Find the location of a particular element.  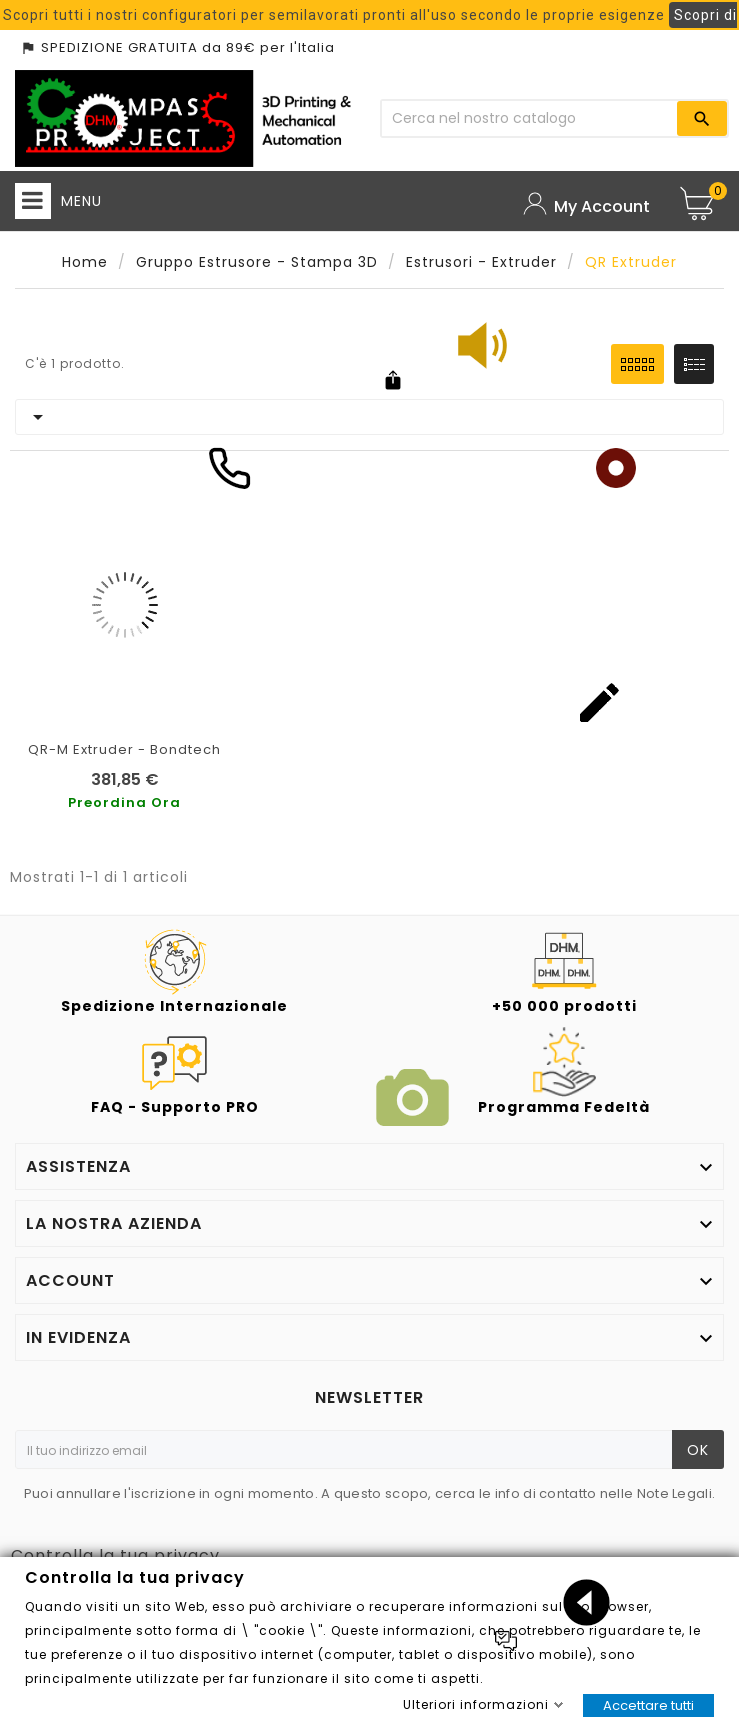

indicates a discussion has been closed or resolved is located at coordinates (506, 1641).